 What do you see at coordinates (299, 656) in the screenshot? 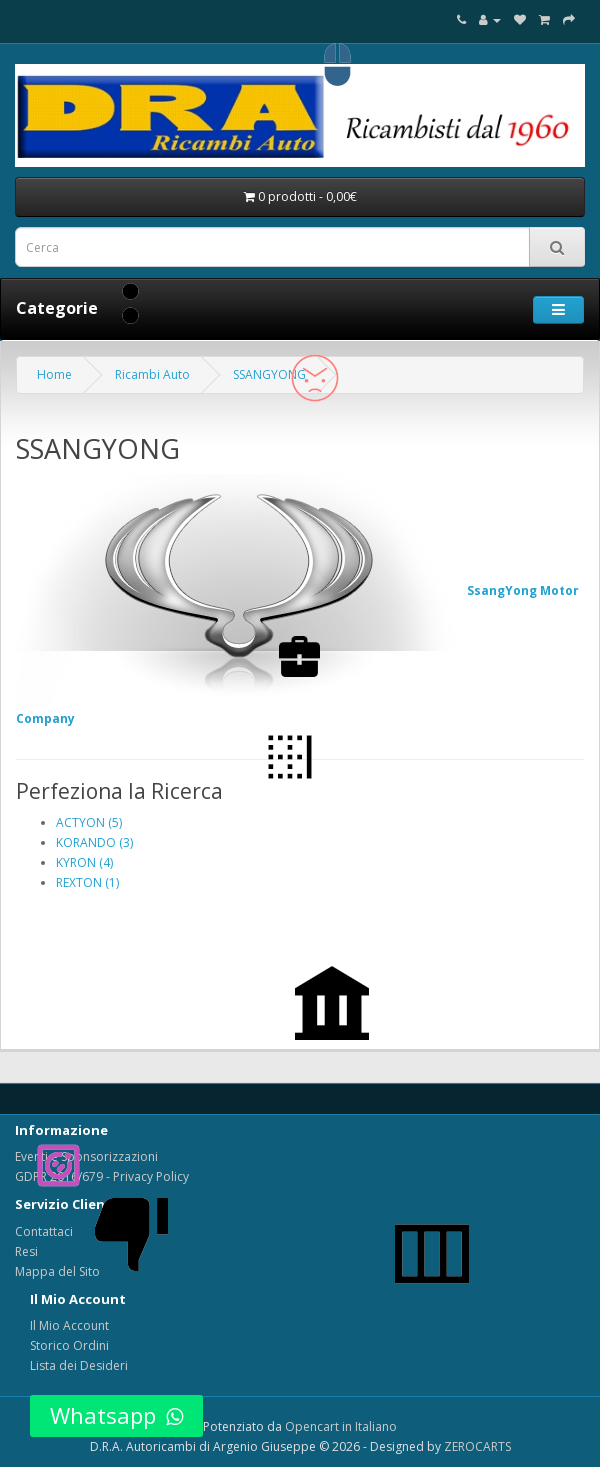
I see `view your portfolio or work samples` at bounding box center [299, 656].